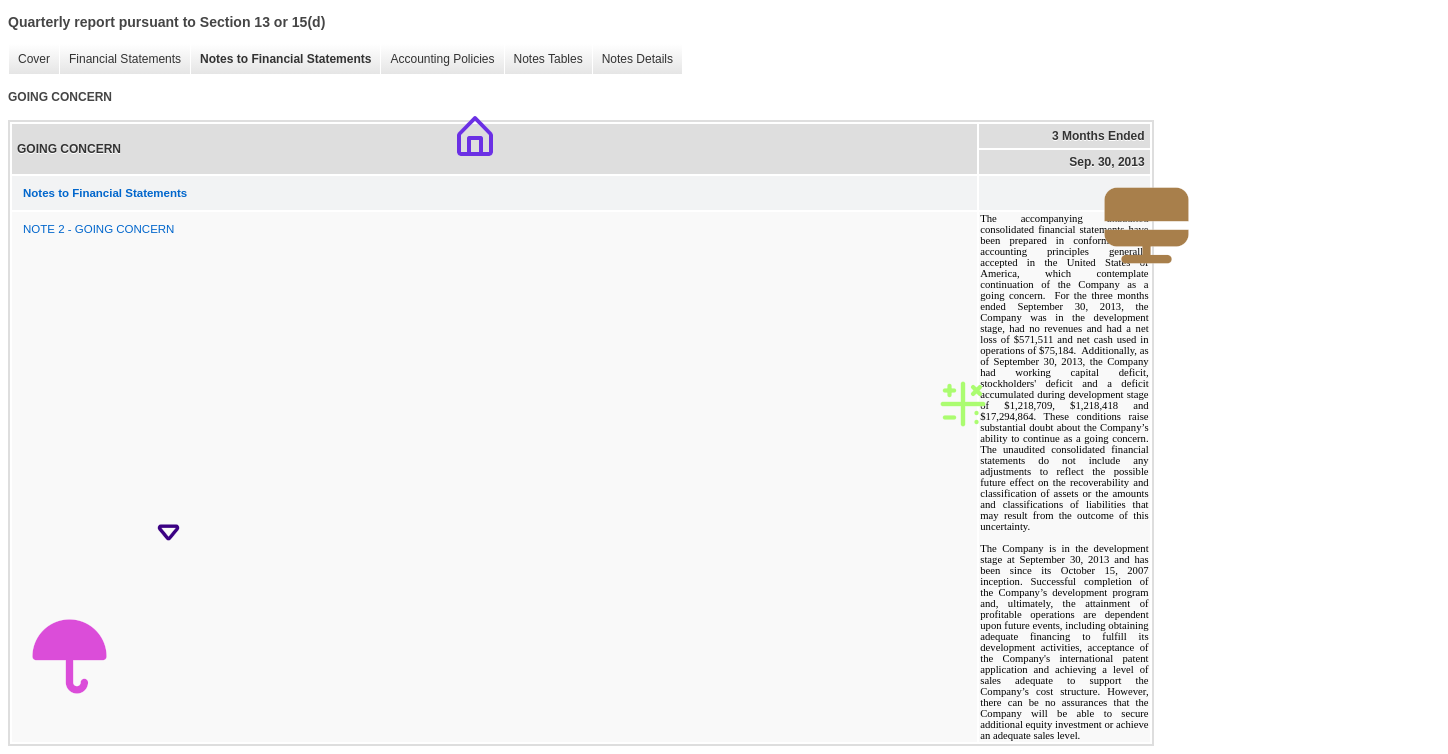 This screenshot has width=1448, height=754. Describe the element at coordinates (475, 136) in the screenshot. I see `navigate to home screen` at that location.